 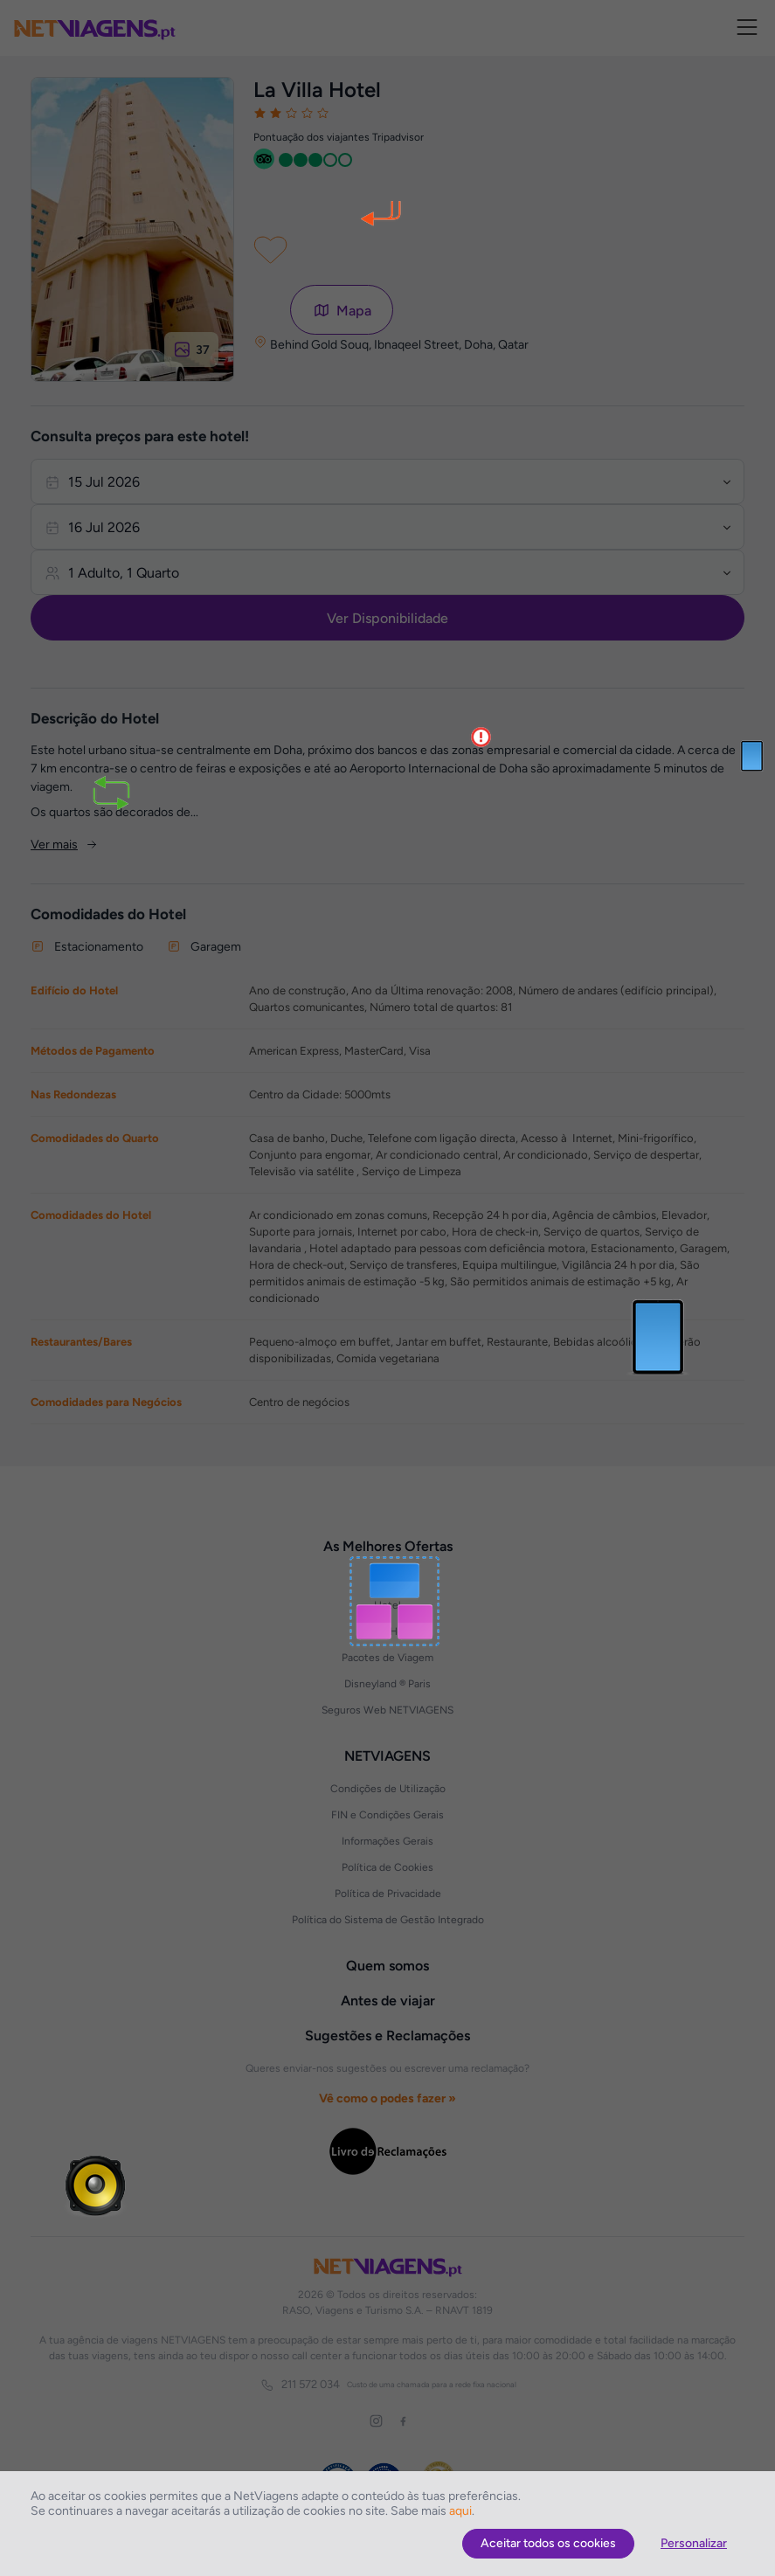 What do you see at coordinates (111, 793) in the screenshot?
I see `sync or refresh mail messages` at bounding box center [111, 793].